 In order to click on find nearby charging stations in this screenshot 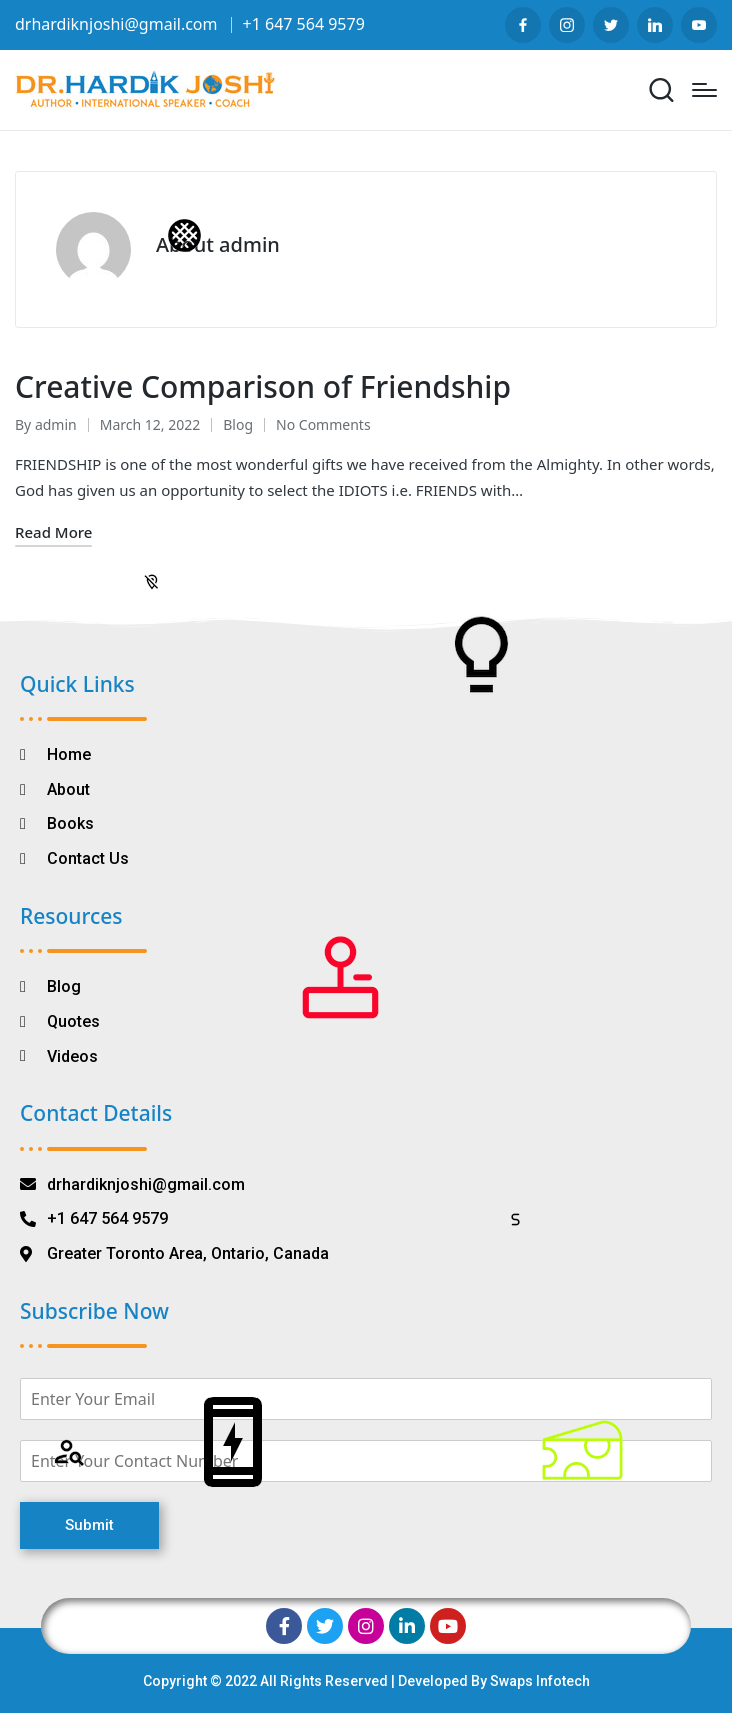, I will do `click(233, 1442)`.